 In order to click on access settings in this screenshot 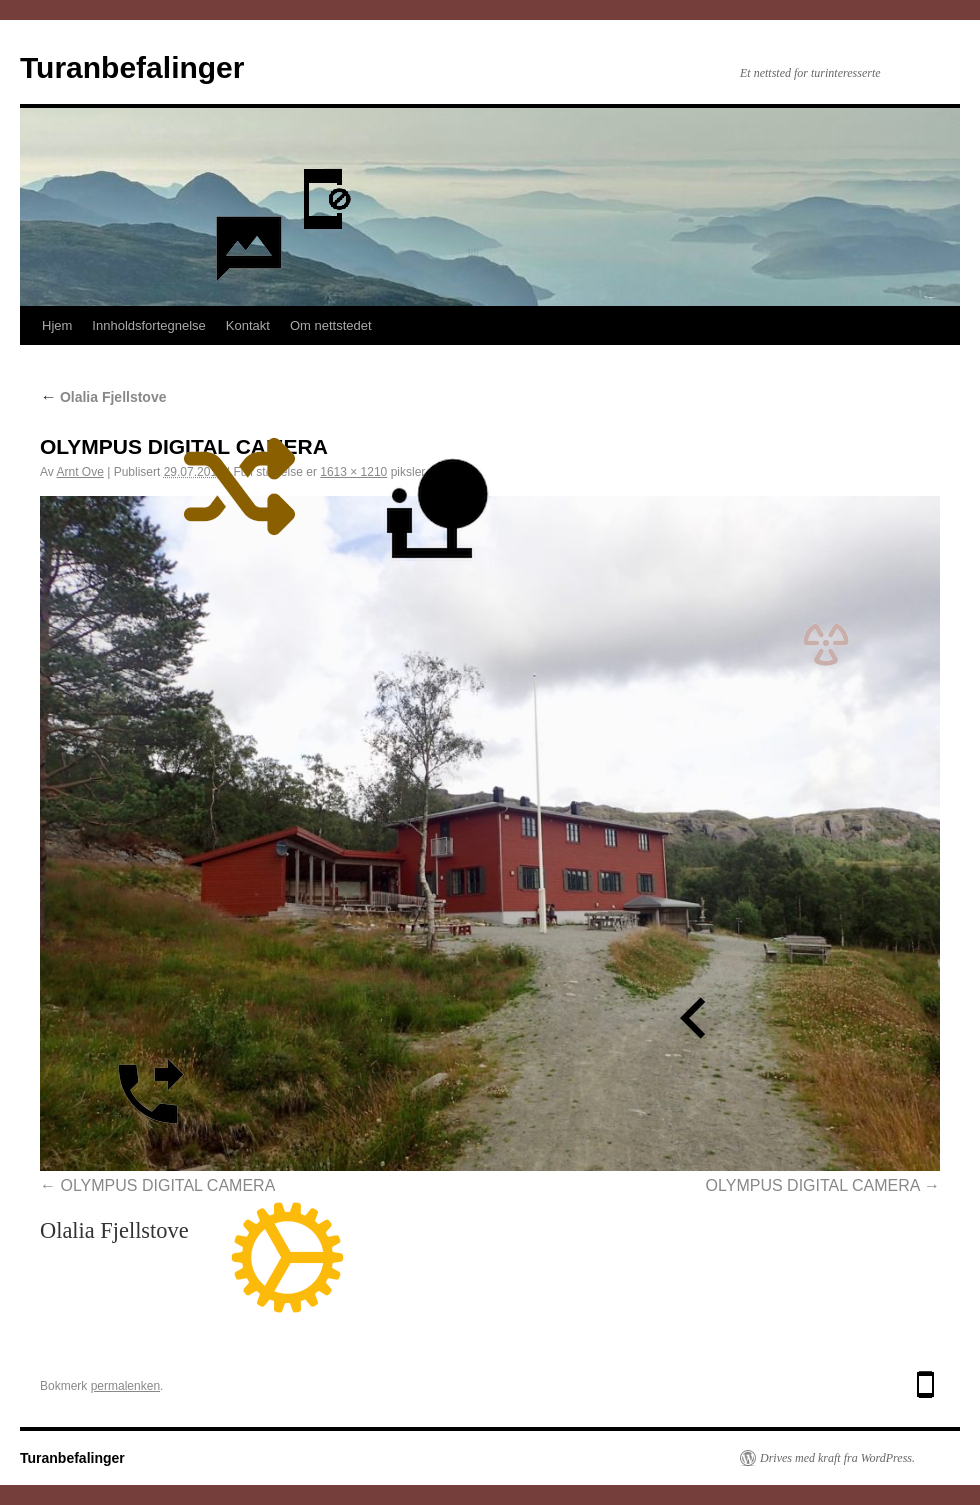, I will do `click(287, 1257)`.